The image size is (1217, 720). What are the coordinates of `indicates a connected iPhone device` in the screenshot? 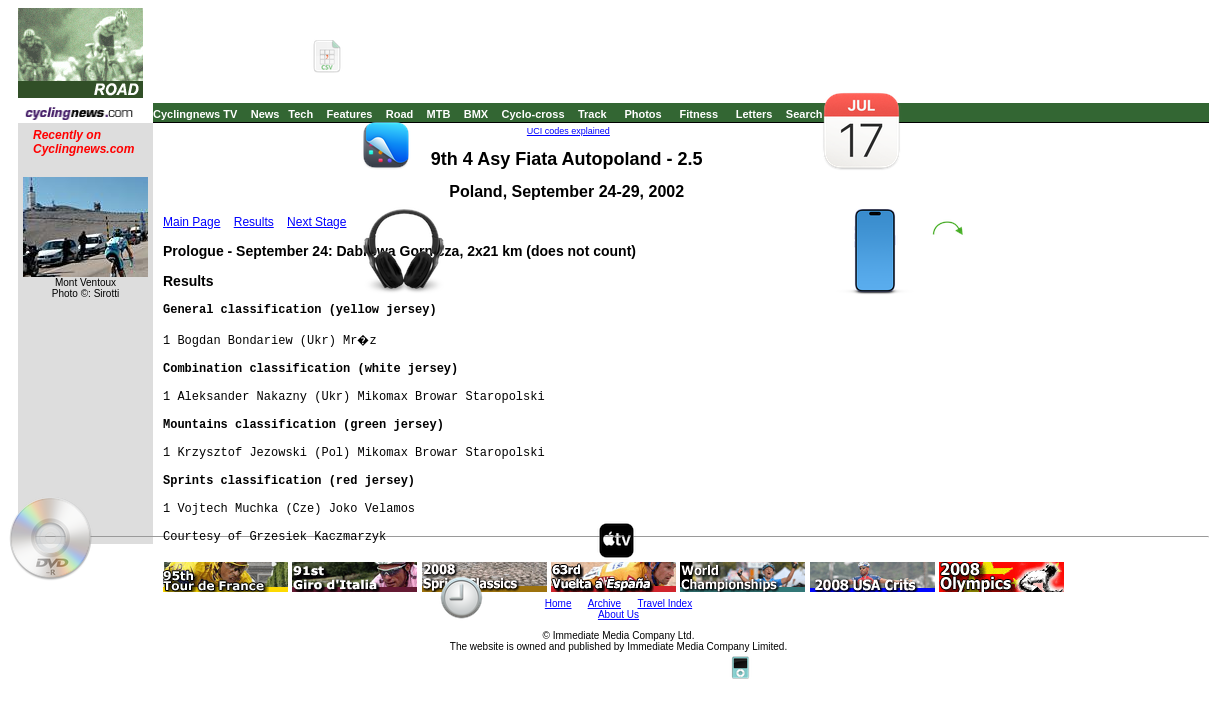 It's located at (875, 252).